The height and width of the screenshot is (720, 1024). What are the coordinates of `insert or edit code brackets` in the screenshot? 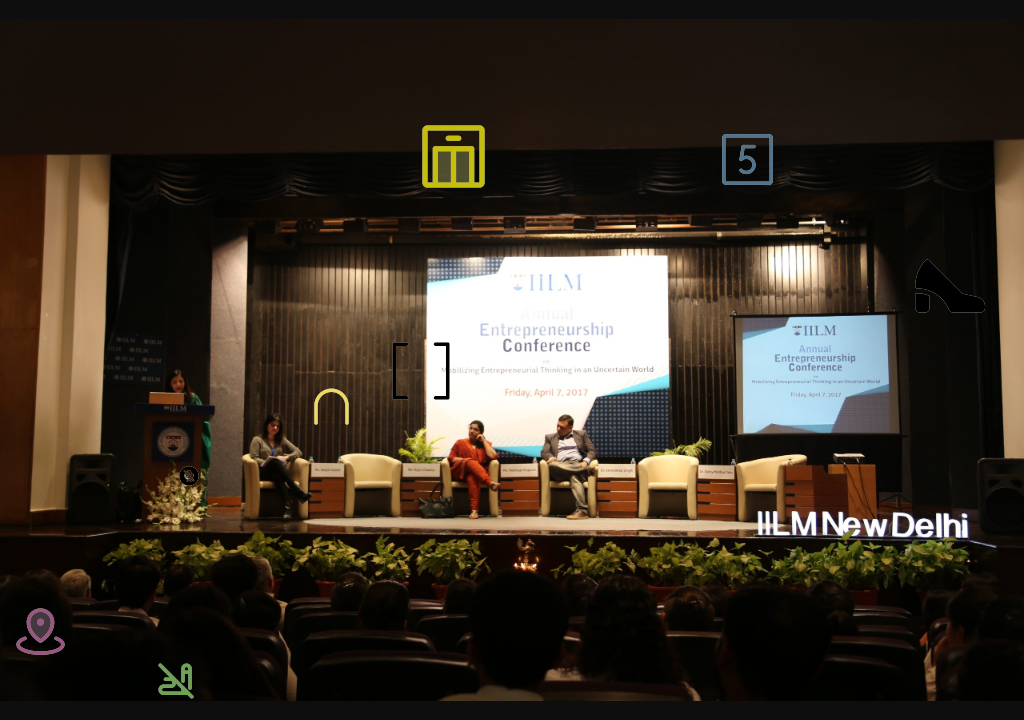 It's located at (421, 371).